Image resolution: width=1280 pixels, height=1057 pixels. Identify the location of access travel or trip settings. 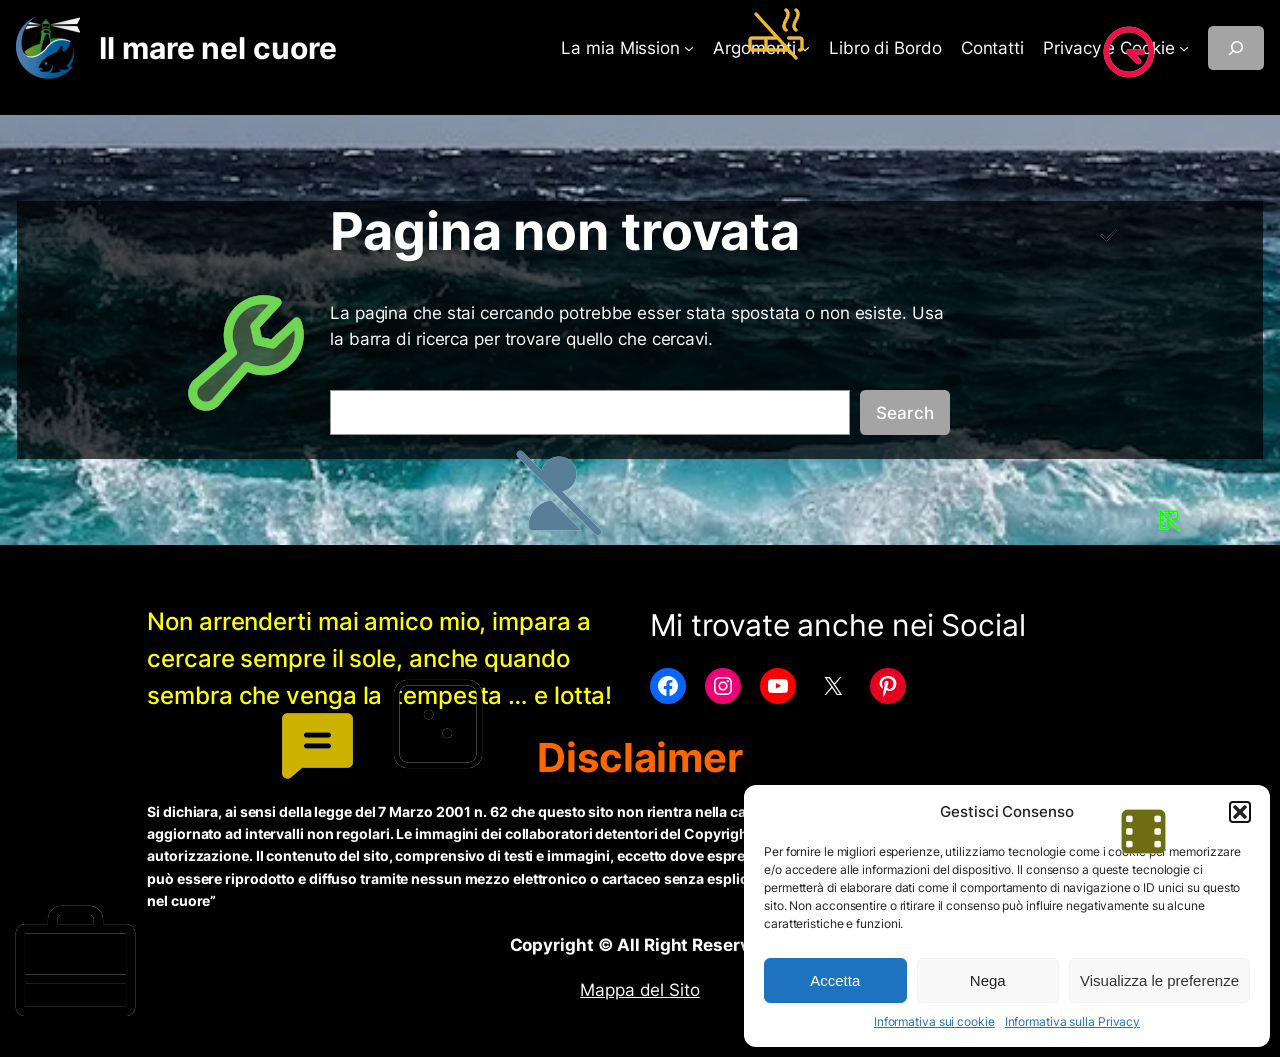
(75, 965).